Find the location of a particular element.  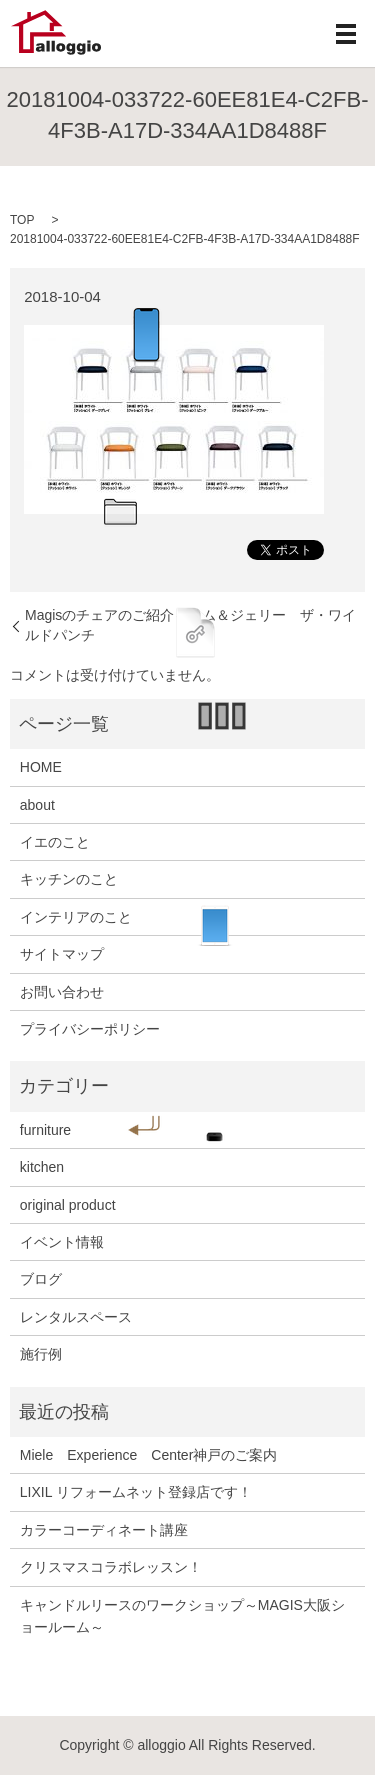

switch between open workspaces or desktops is located at coordinates (222, 716).